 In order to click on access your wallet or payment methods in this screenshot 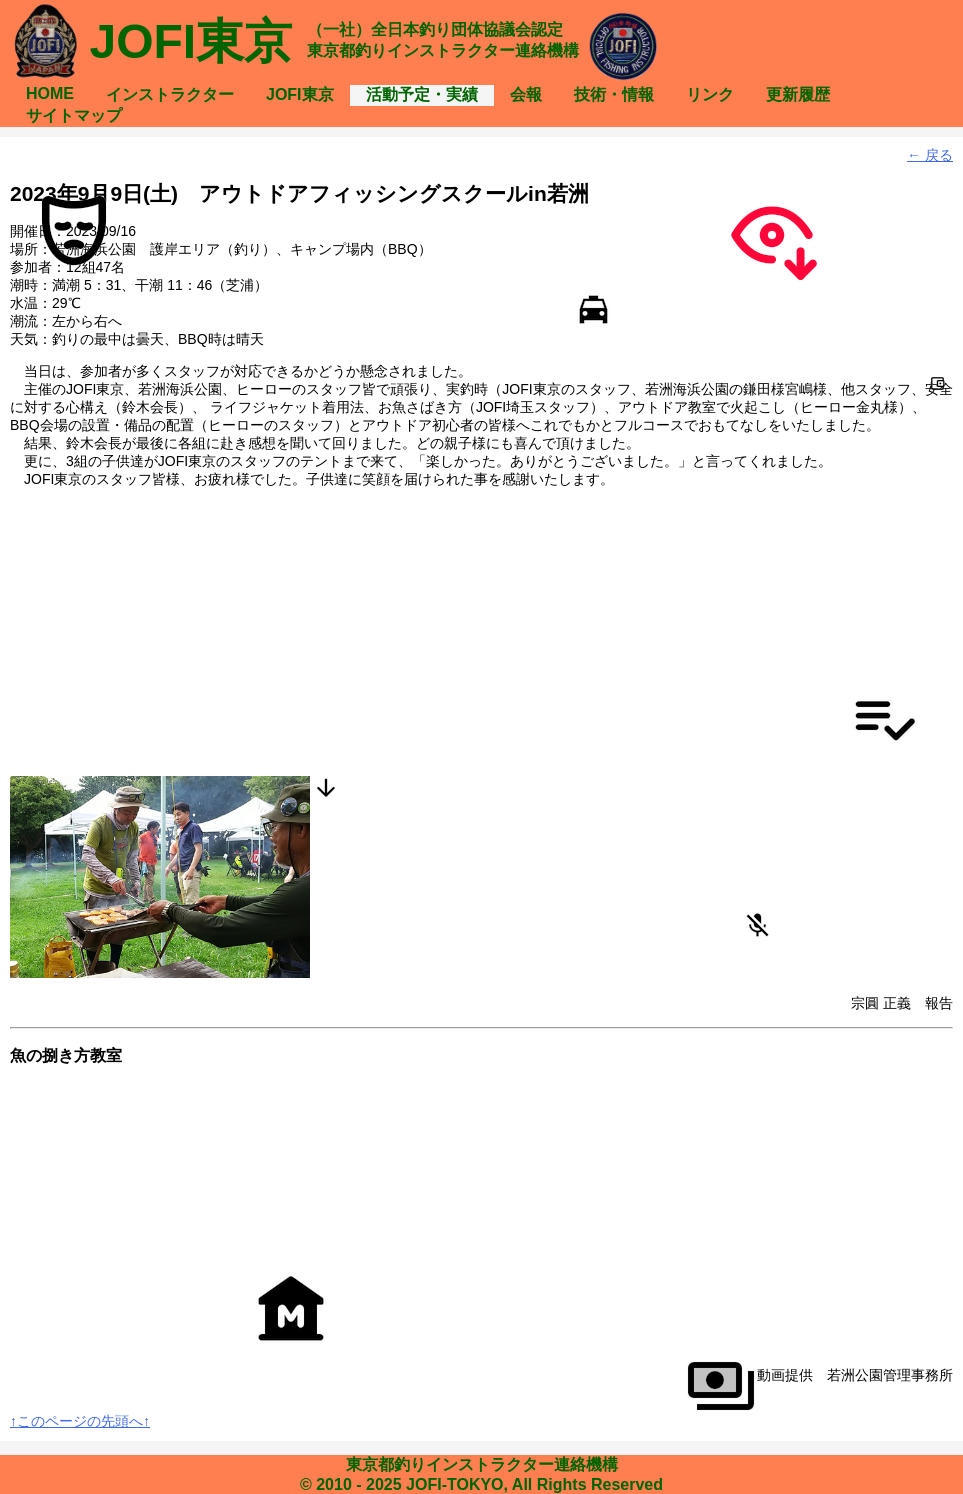, I will do `click(937, 383)`.